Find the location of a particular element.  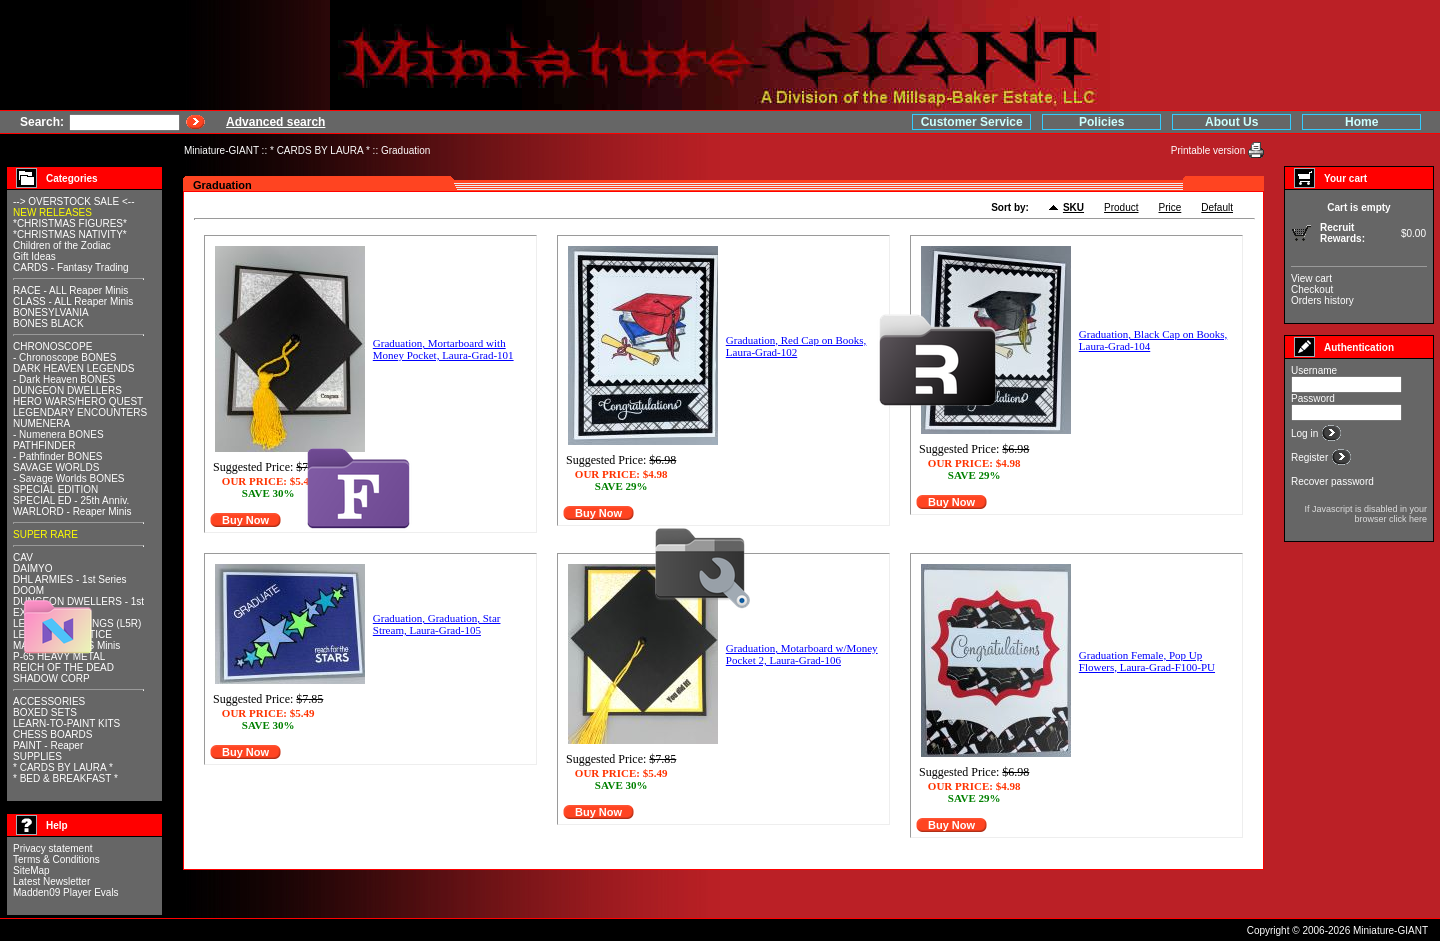

open android nougat files folder is located at coordinates (57, 628).